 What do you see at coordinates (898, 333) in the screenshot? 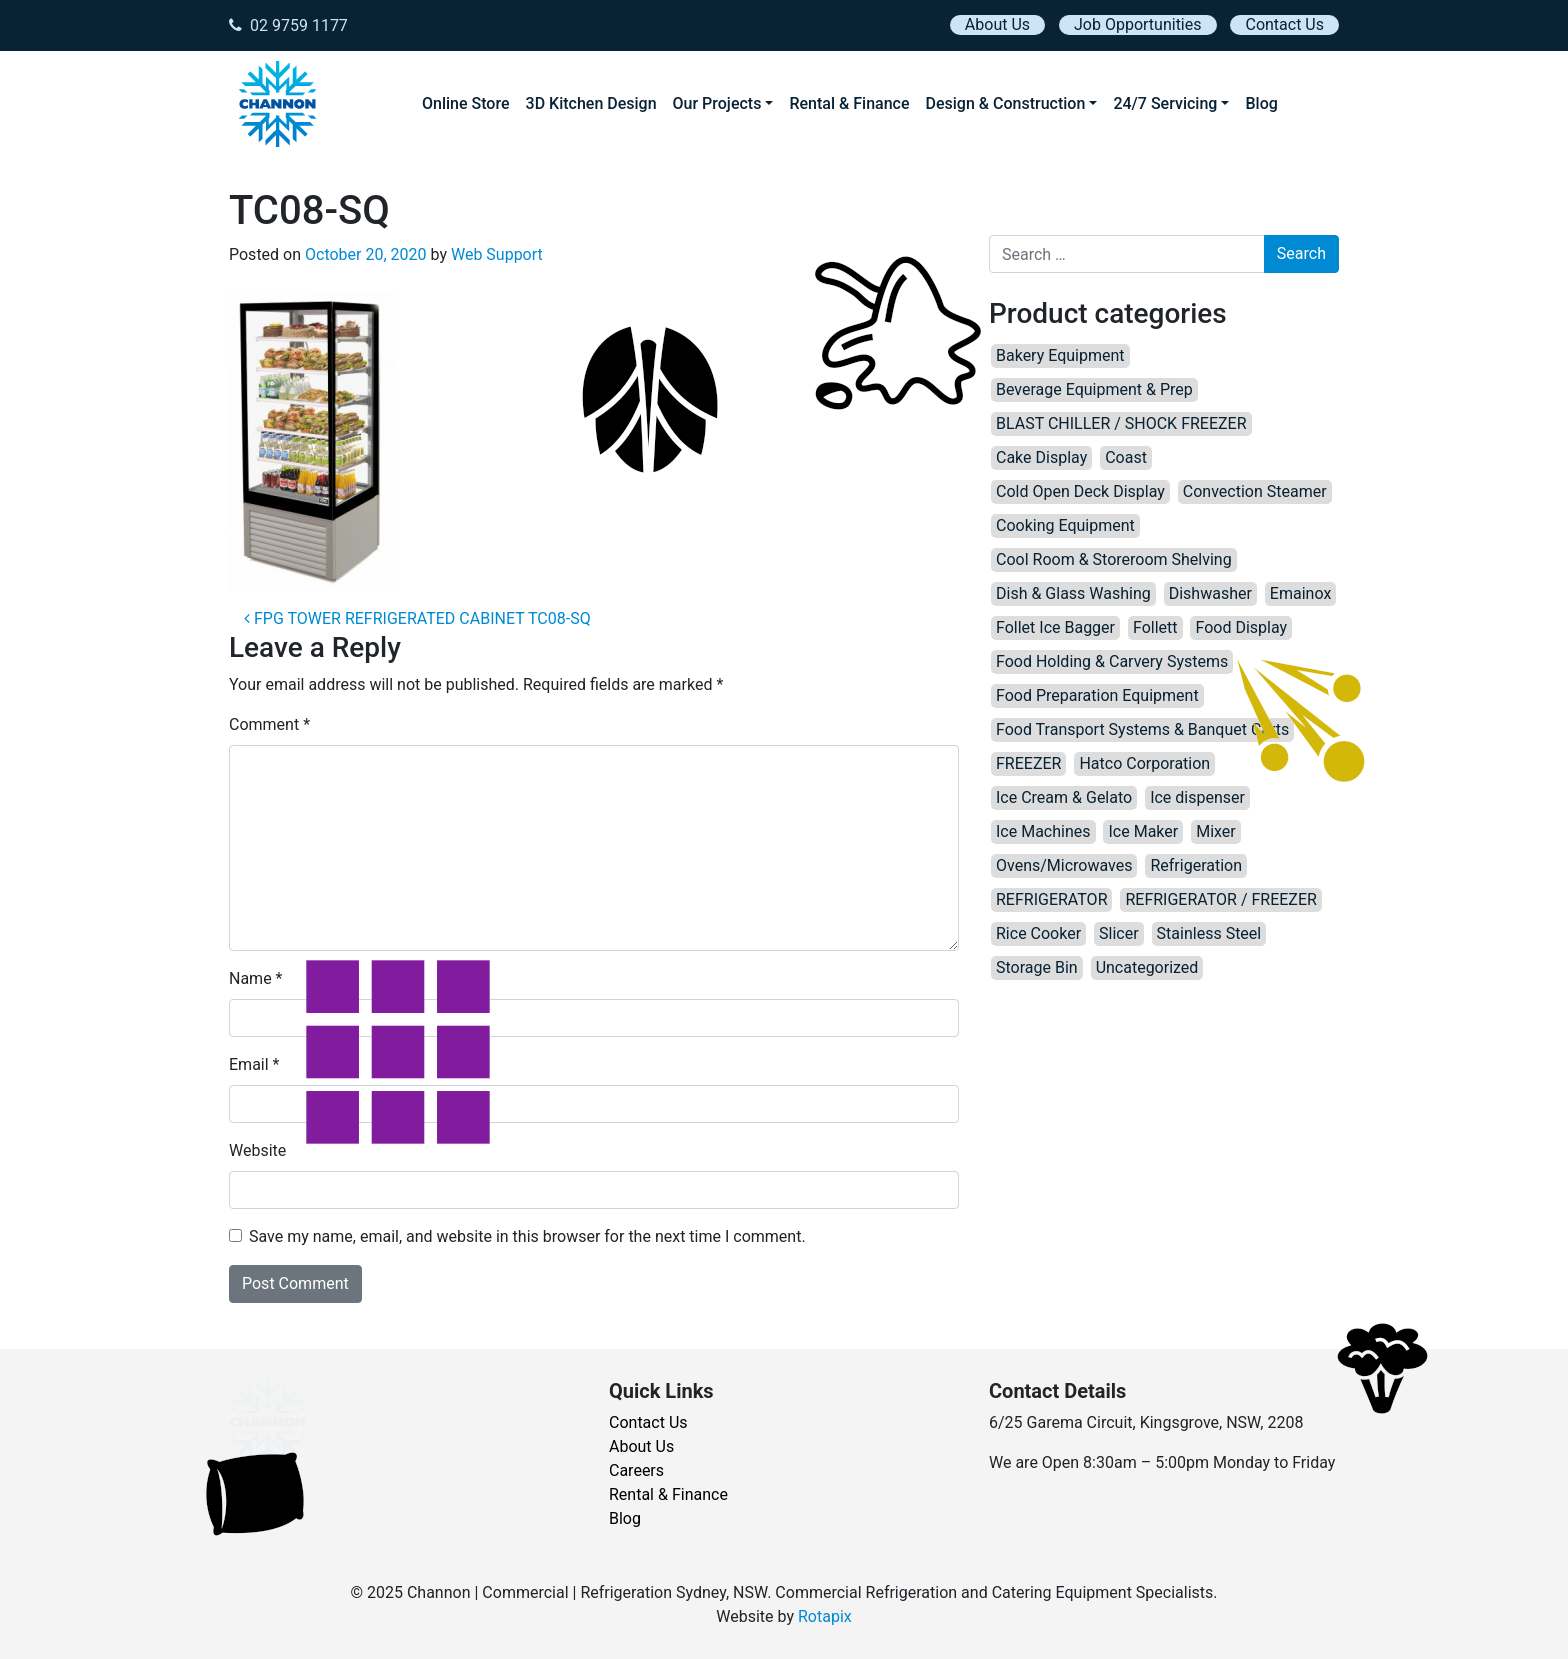
I see `slime or goo enemy in a game interface` at bounding box center [898, 333].